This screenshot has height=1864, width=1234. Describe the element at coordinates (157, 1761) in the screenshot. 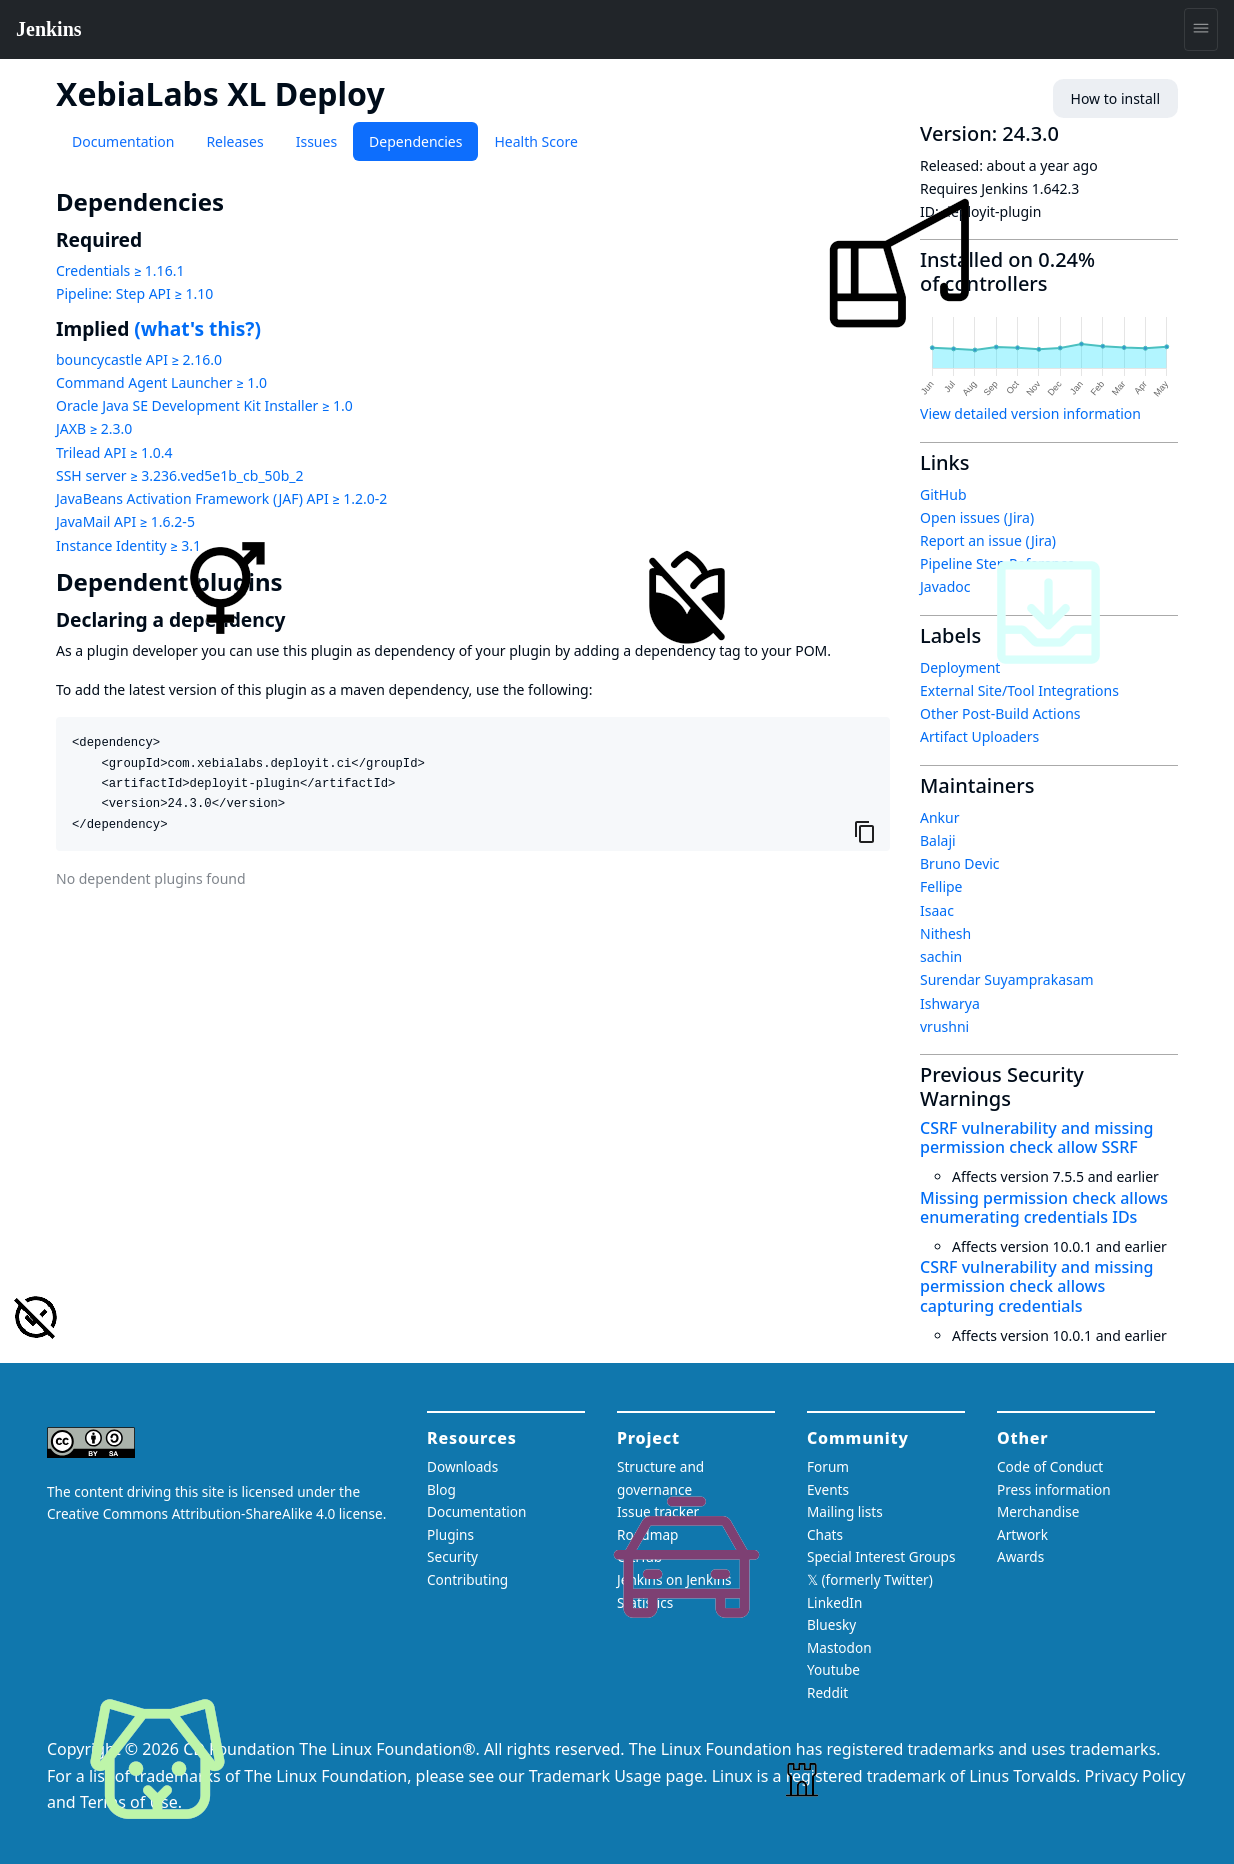

I see `access pet-related features or settings` at that location.